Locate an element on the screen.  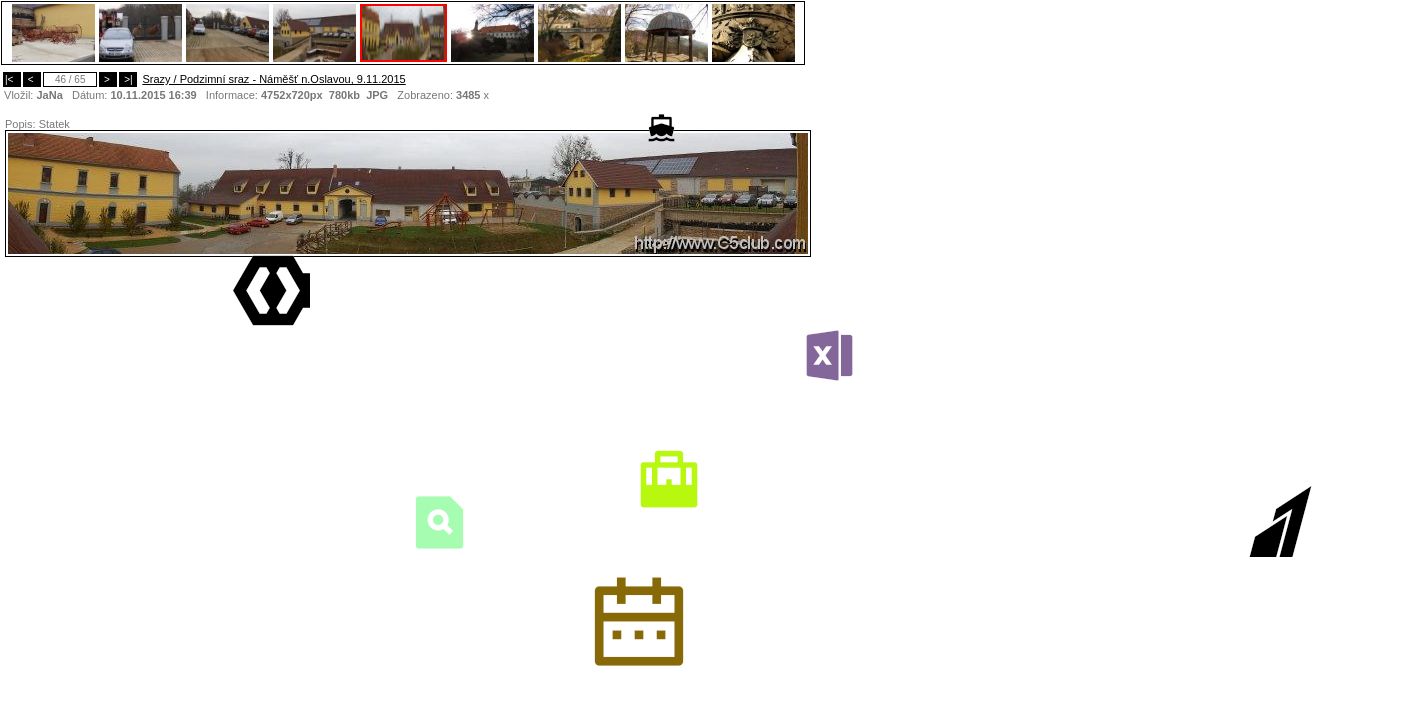
view shipping or delivery status is located at coordinates (661, 128).